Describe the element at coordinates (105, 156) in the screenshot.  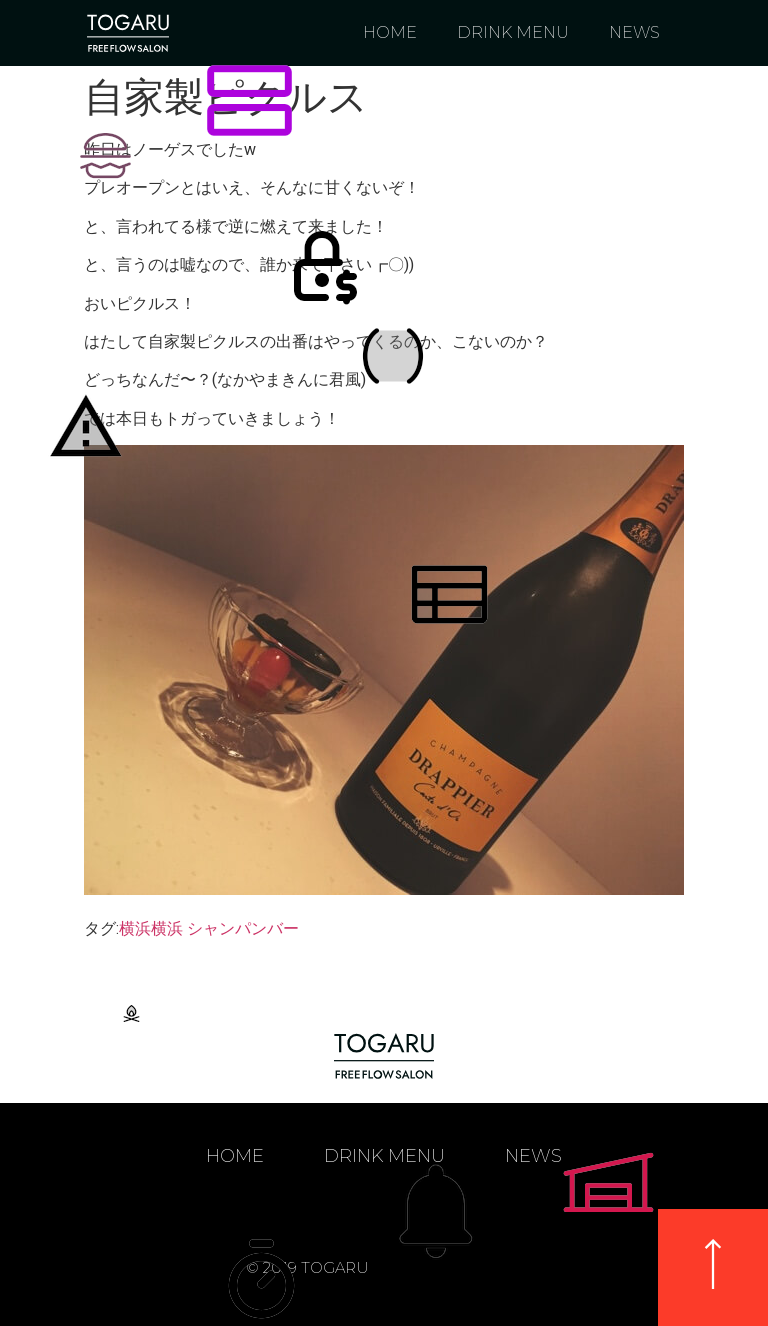
I see `open navigation menu` at that location.